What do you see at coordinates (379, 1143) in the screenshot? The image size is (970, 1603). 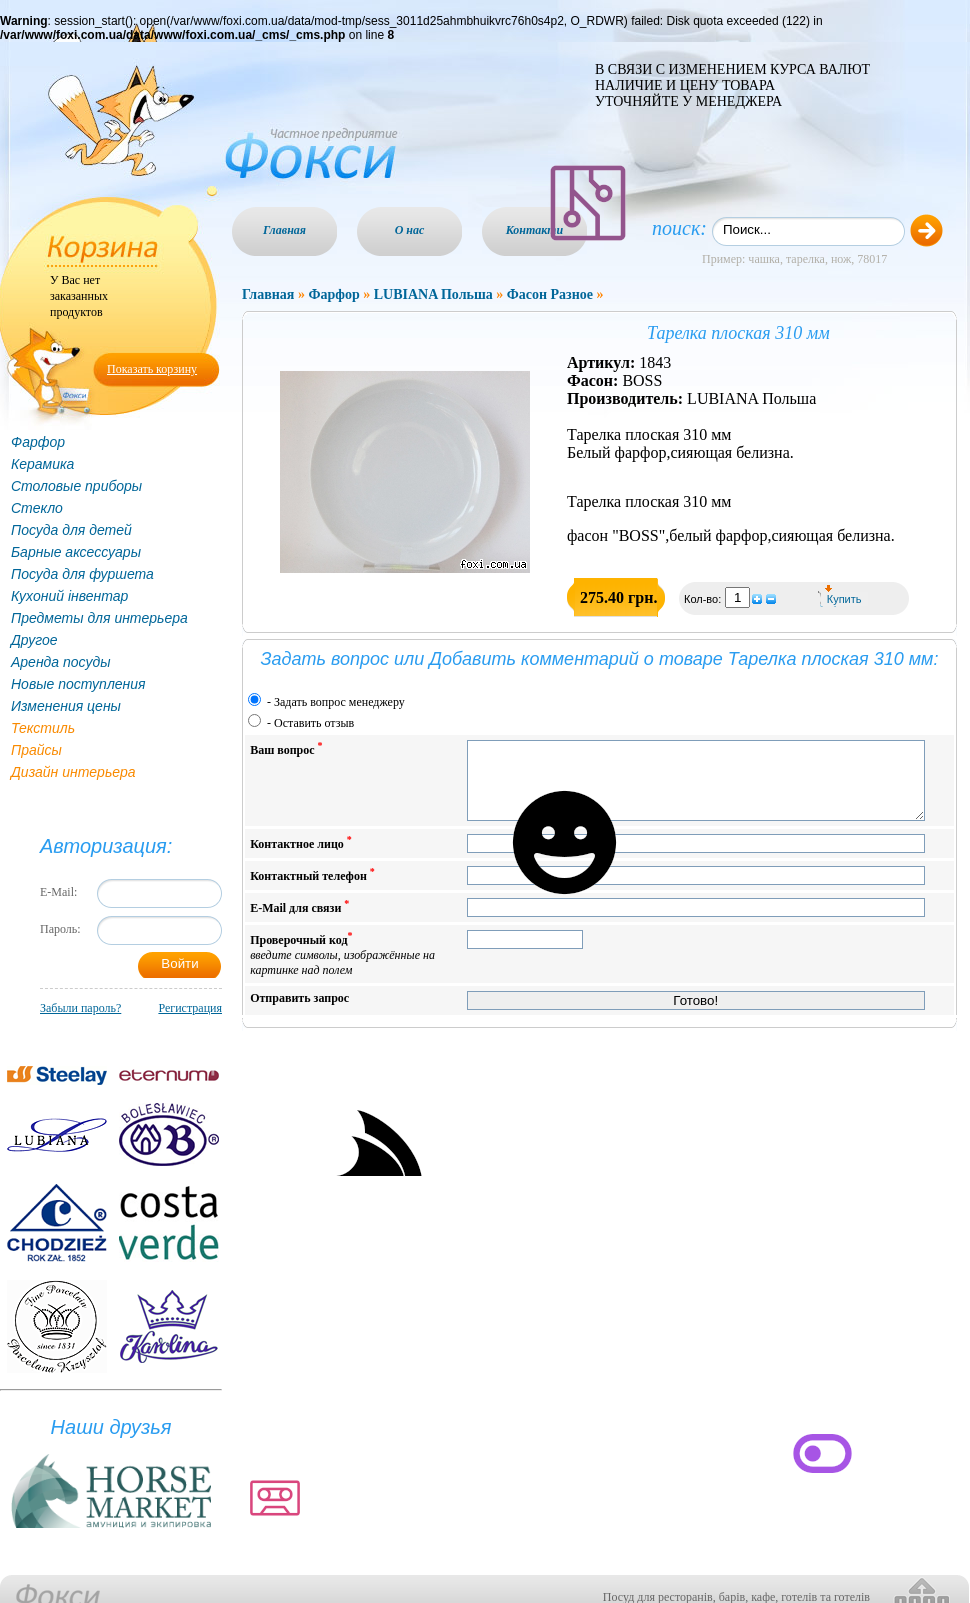 I see `servicestack brand logo` at bounding box center [379, 1143].